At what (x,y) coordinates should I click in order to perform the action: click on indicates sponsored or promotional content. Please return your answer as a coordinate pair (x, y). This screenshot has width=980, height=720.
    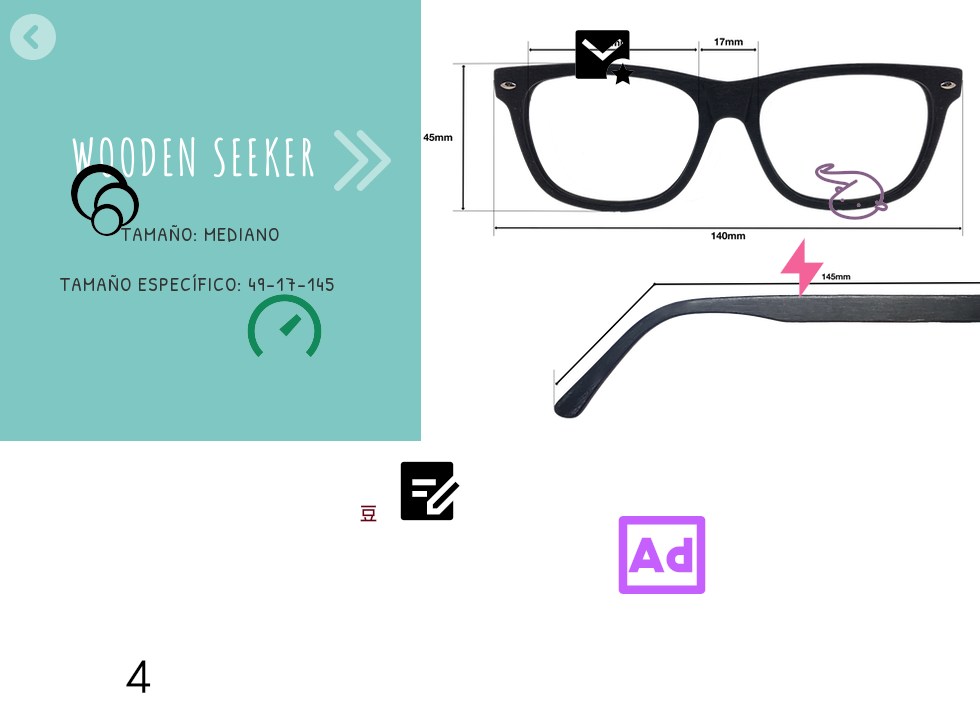
    Looking at the image, I should click on (662, 555).